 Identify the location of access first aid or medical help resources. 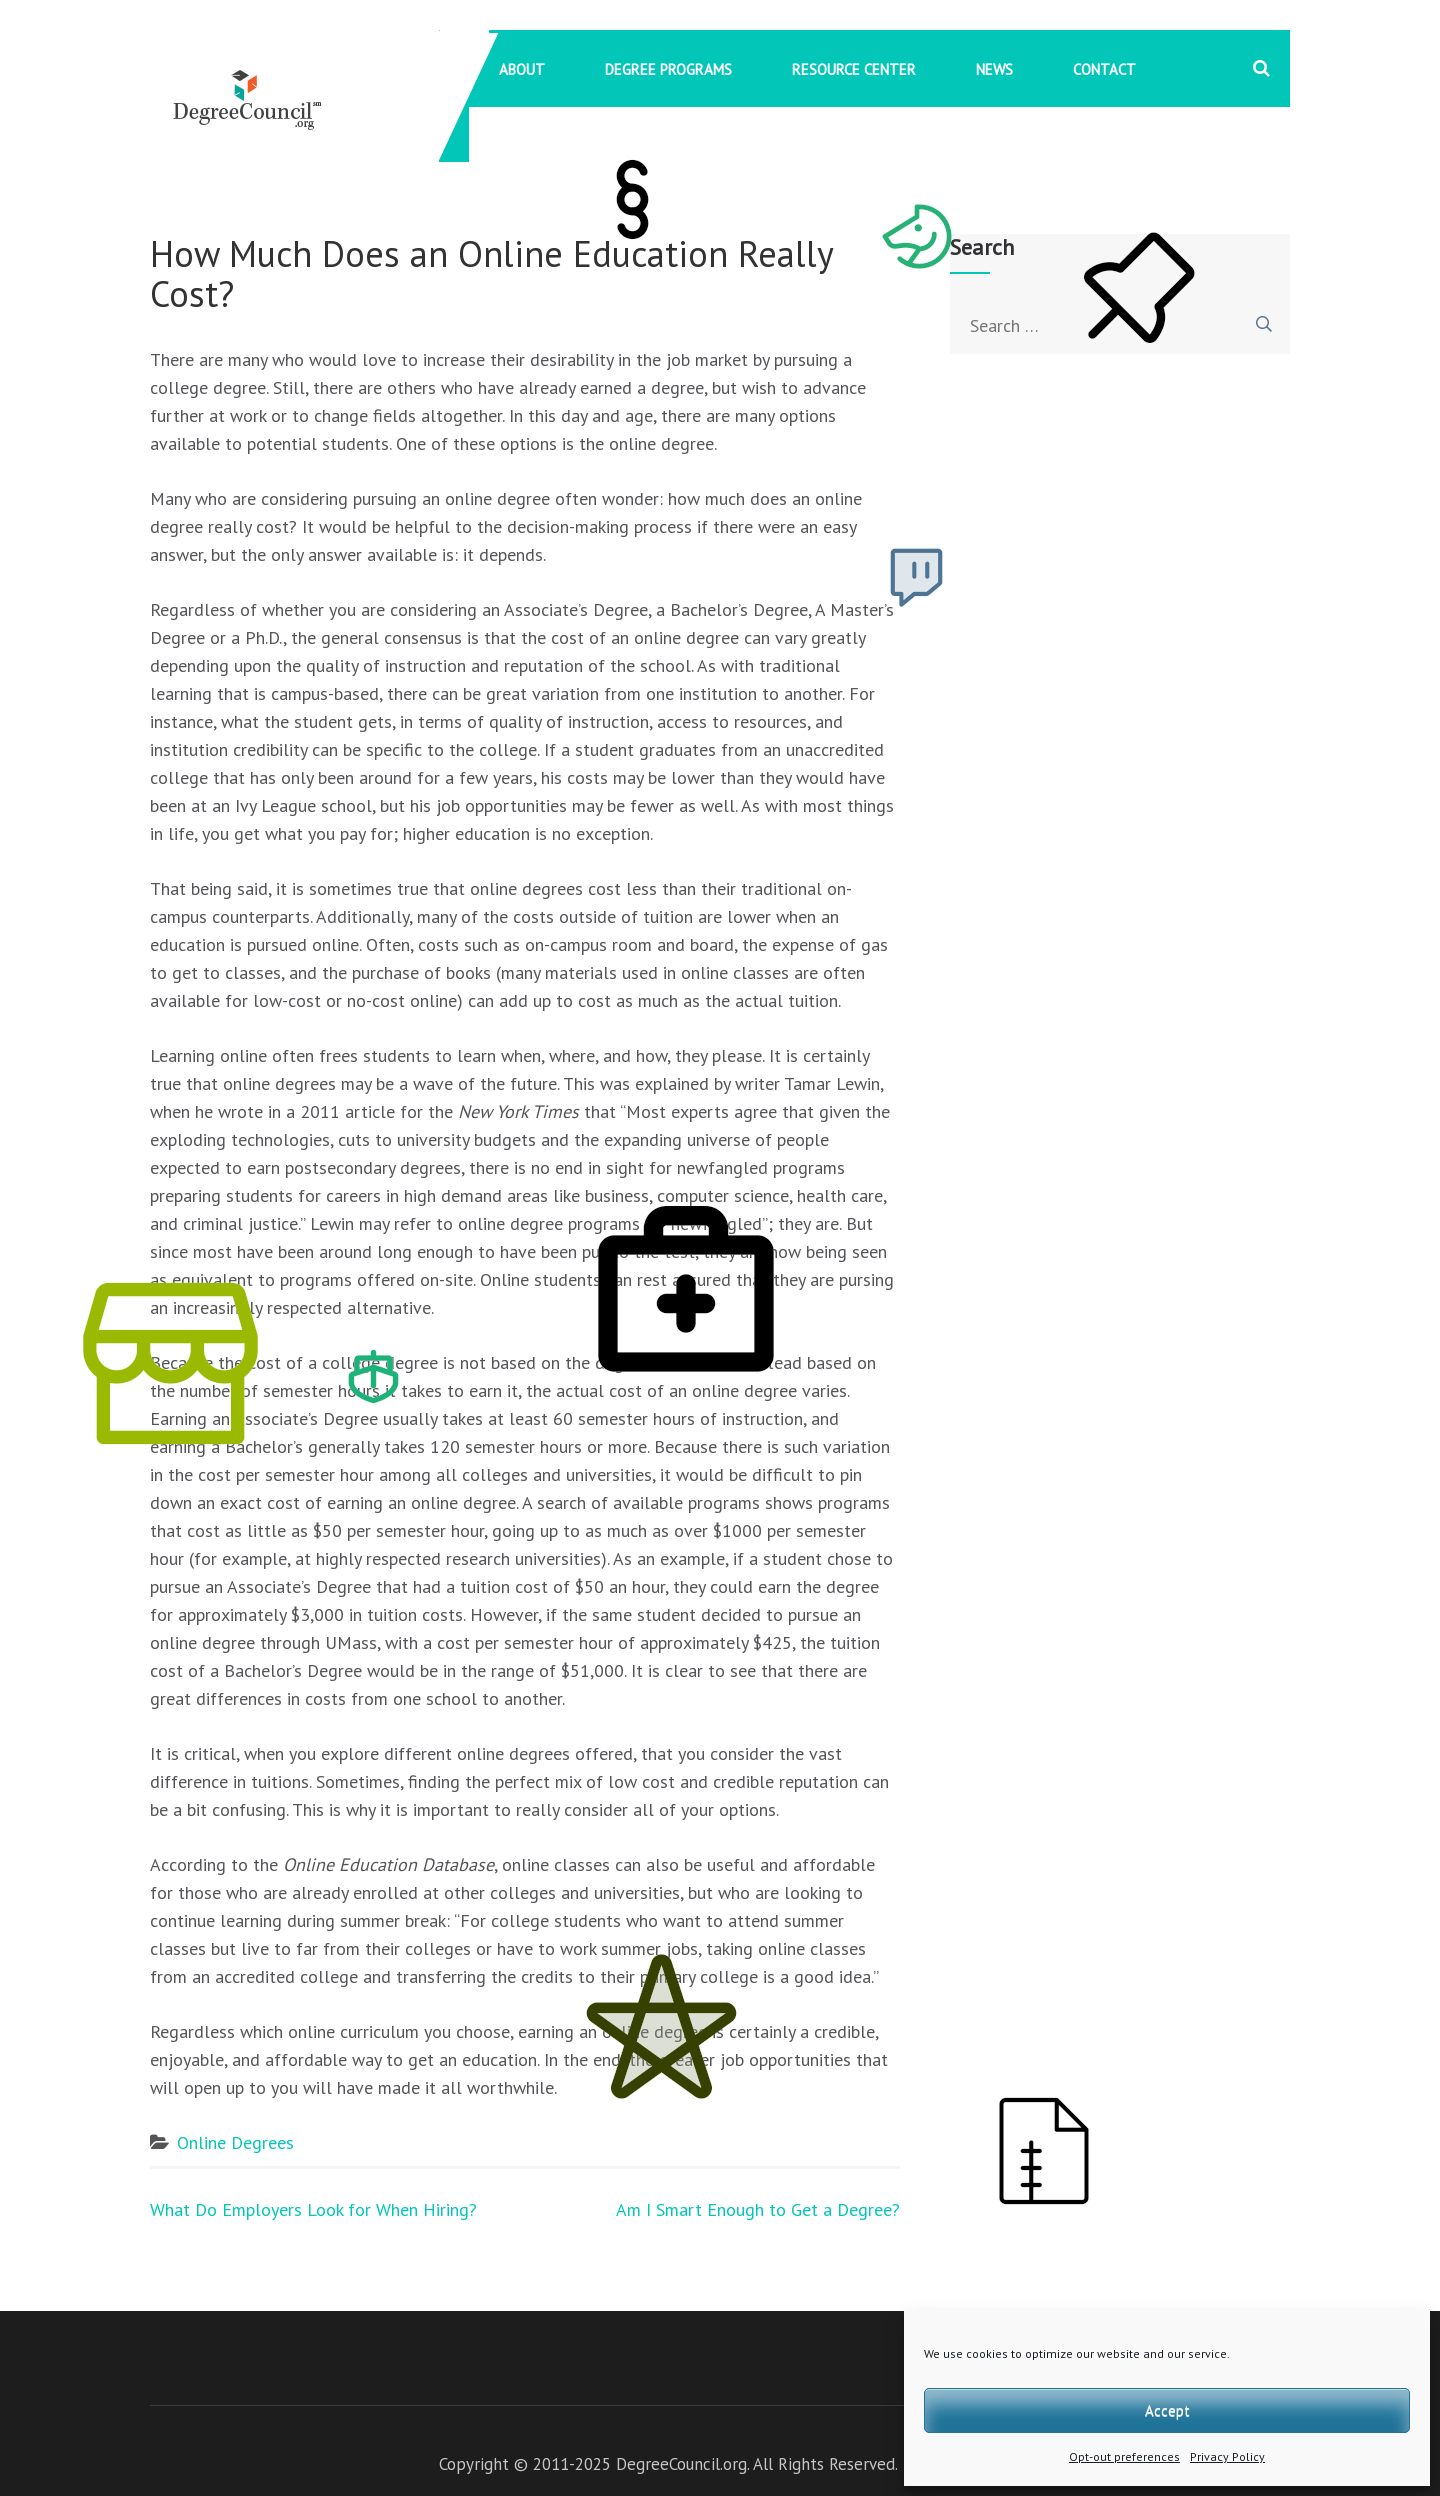
(686, 1297).